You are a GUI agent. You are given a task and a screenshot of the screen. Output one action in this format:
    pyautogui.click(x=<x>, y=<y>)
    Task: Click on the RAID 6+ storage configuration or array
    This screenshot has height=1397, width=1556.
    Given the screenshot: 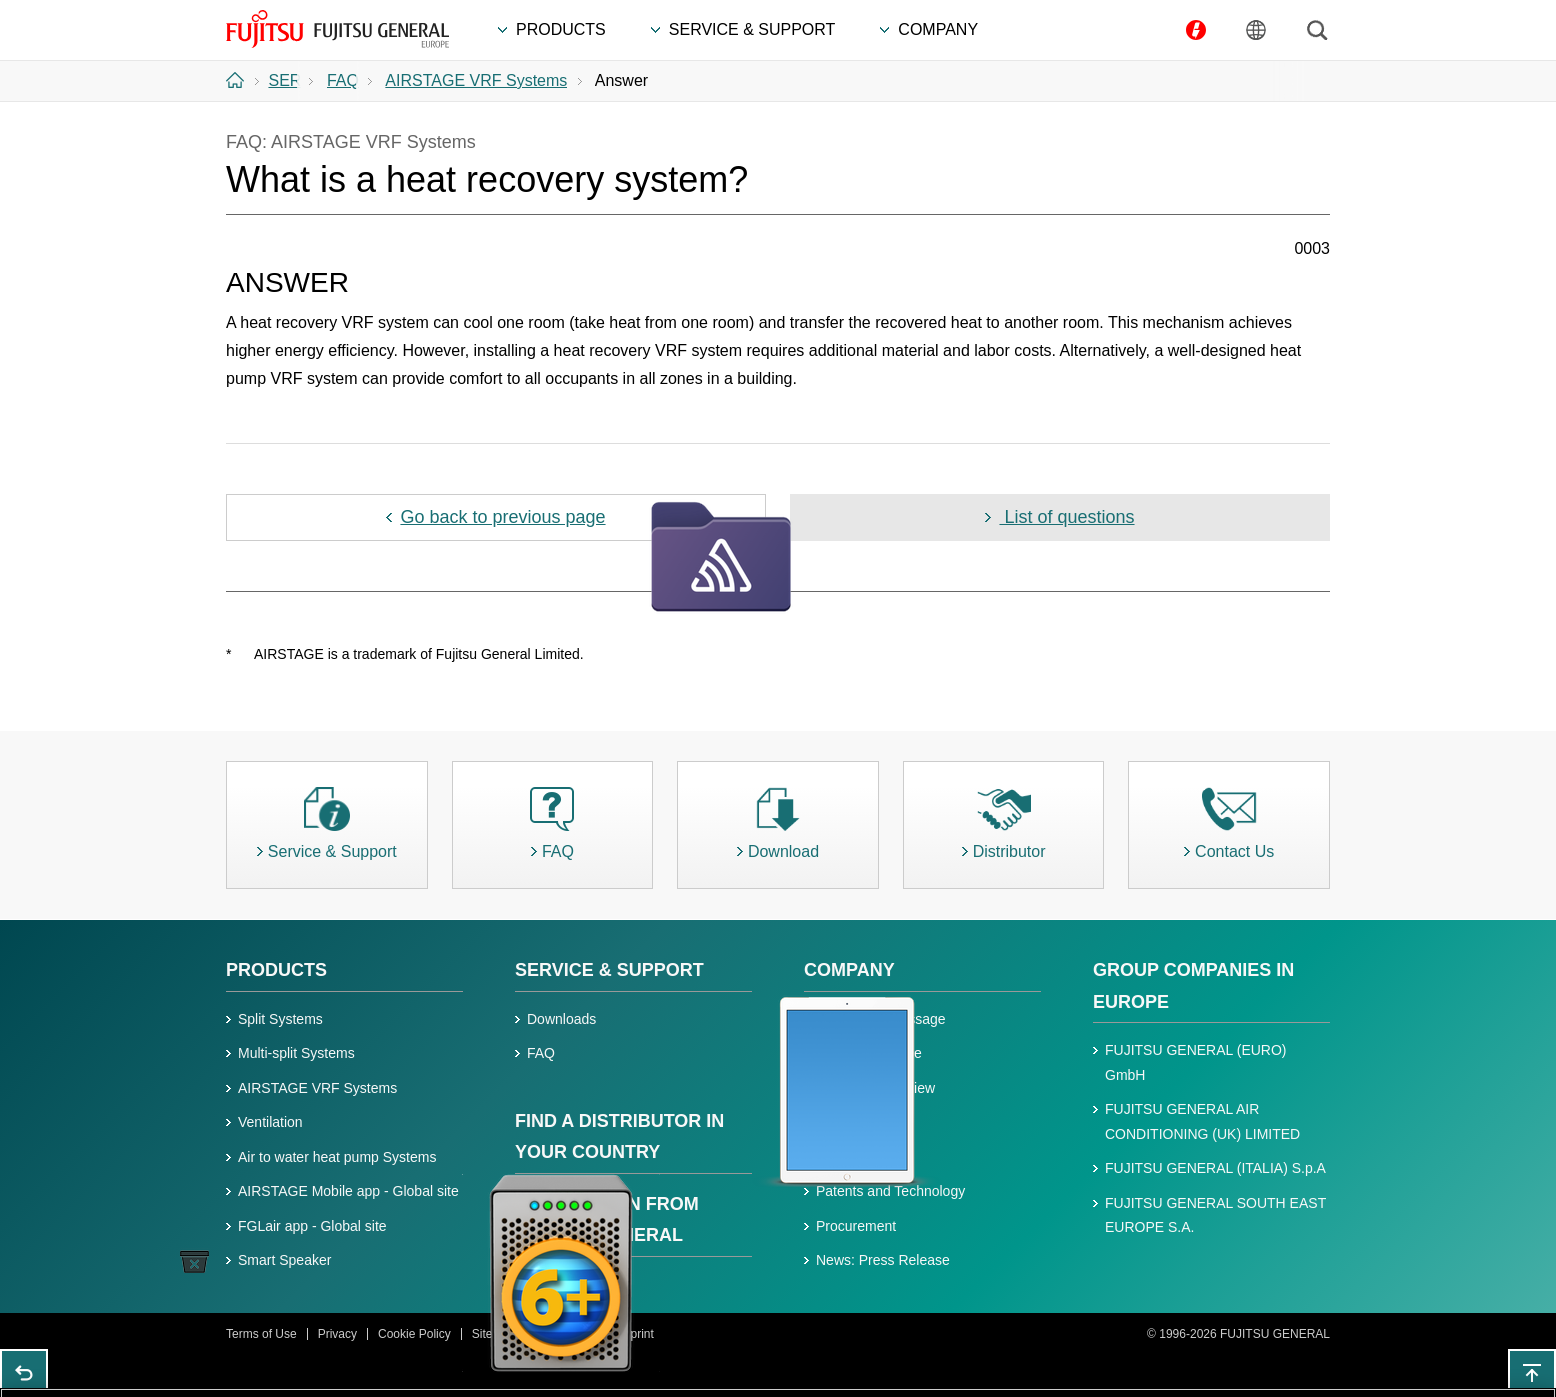 What is the action you would take?
    pyautogui.click(x=561, y=1273)
    